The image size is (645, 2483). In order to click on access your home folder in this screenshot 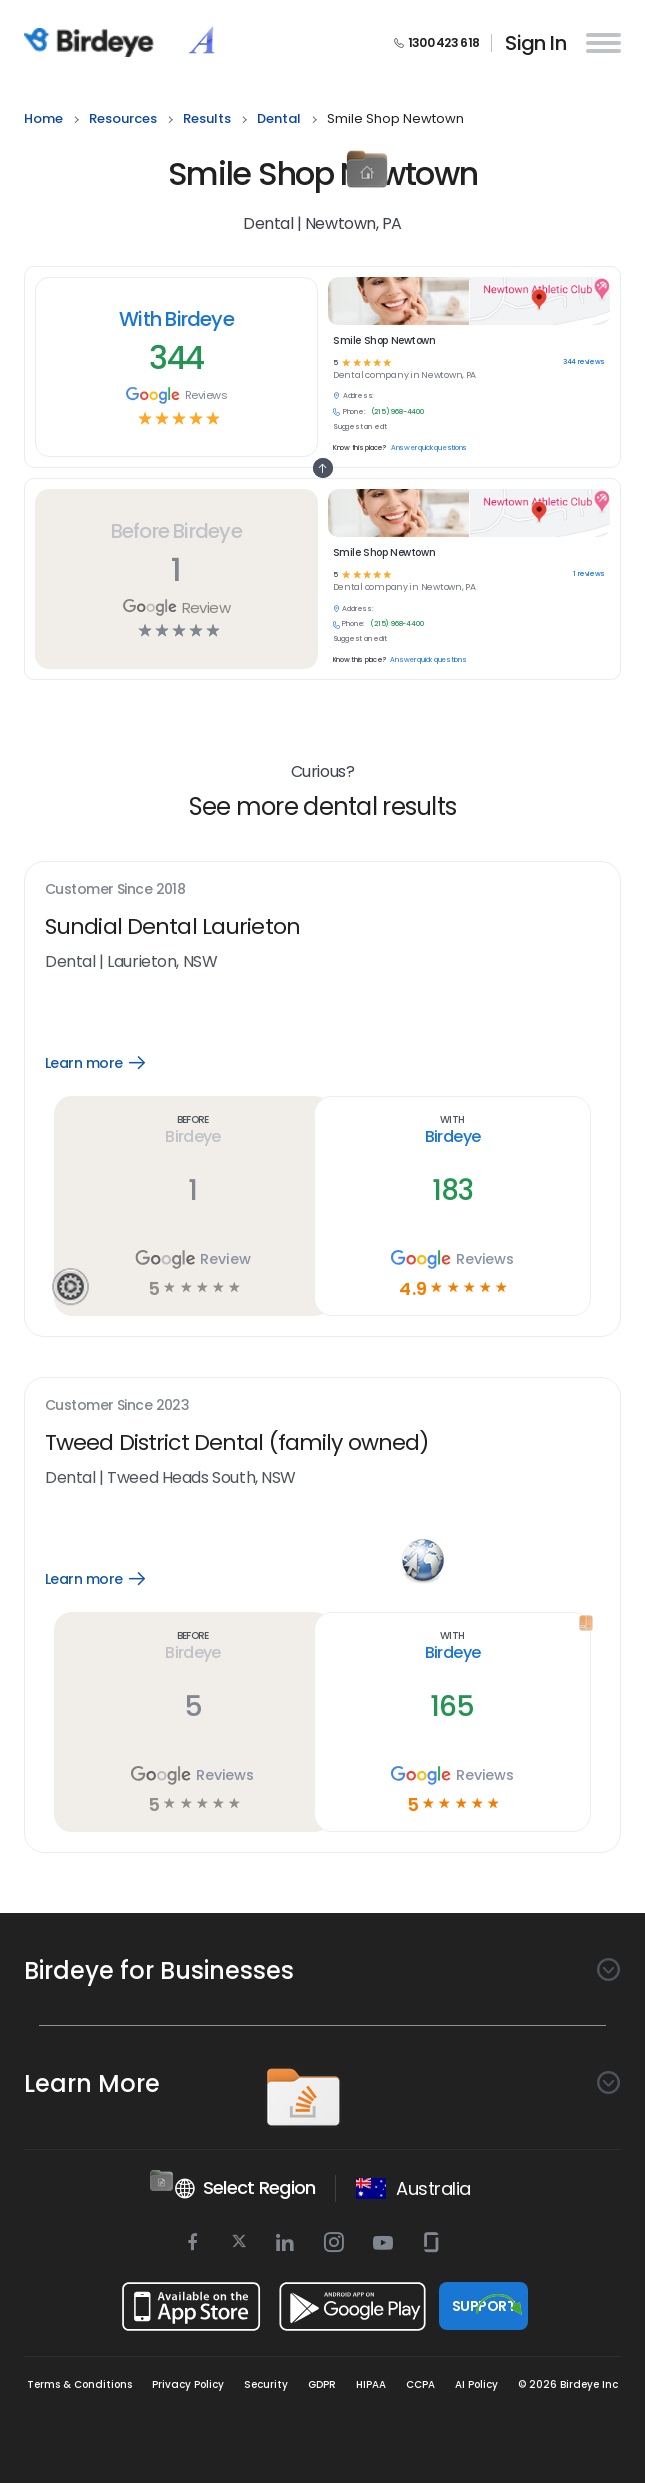, I will do `click(367, 169)`.